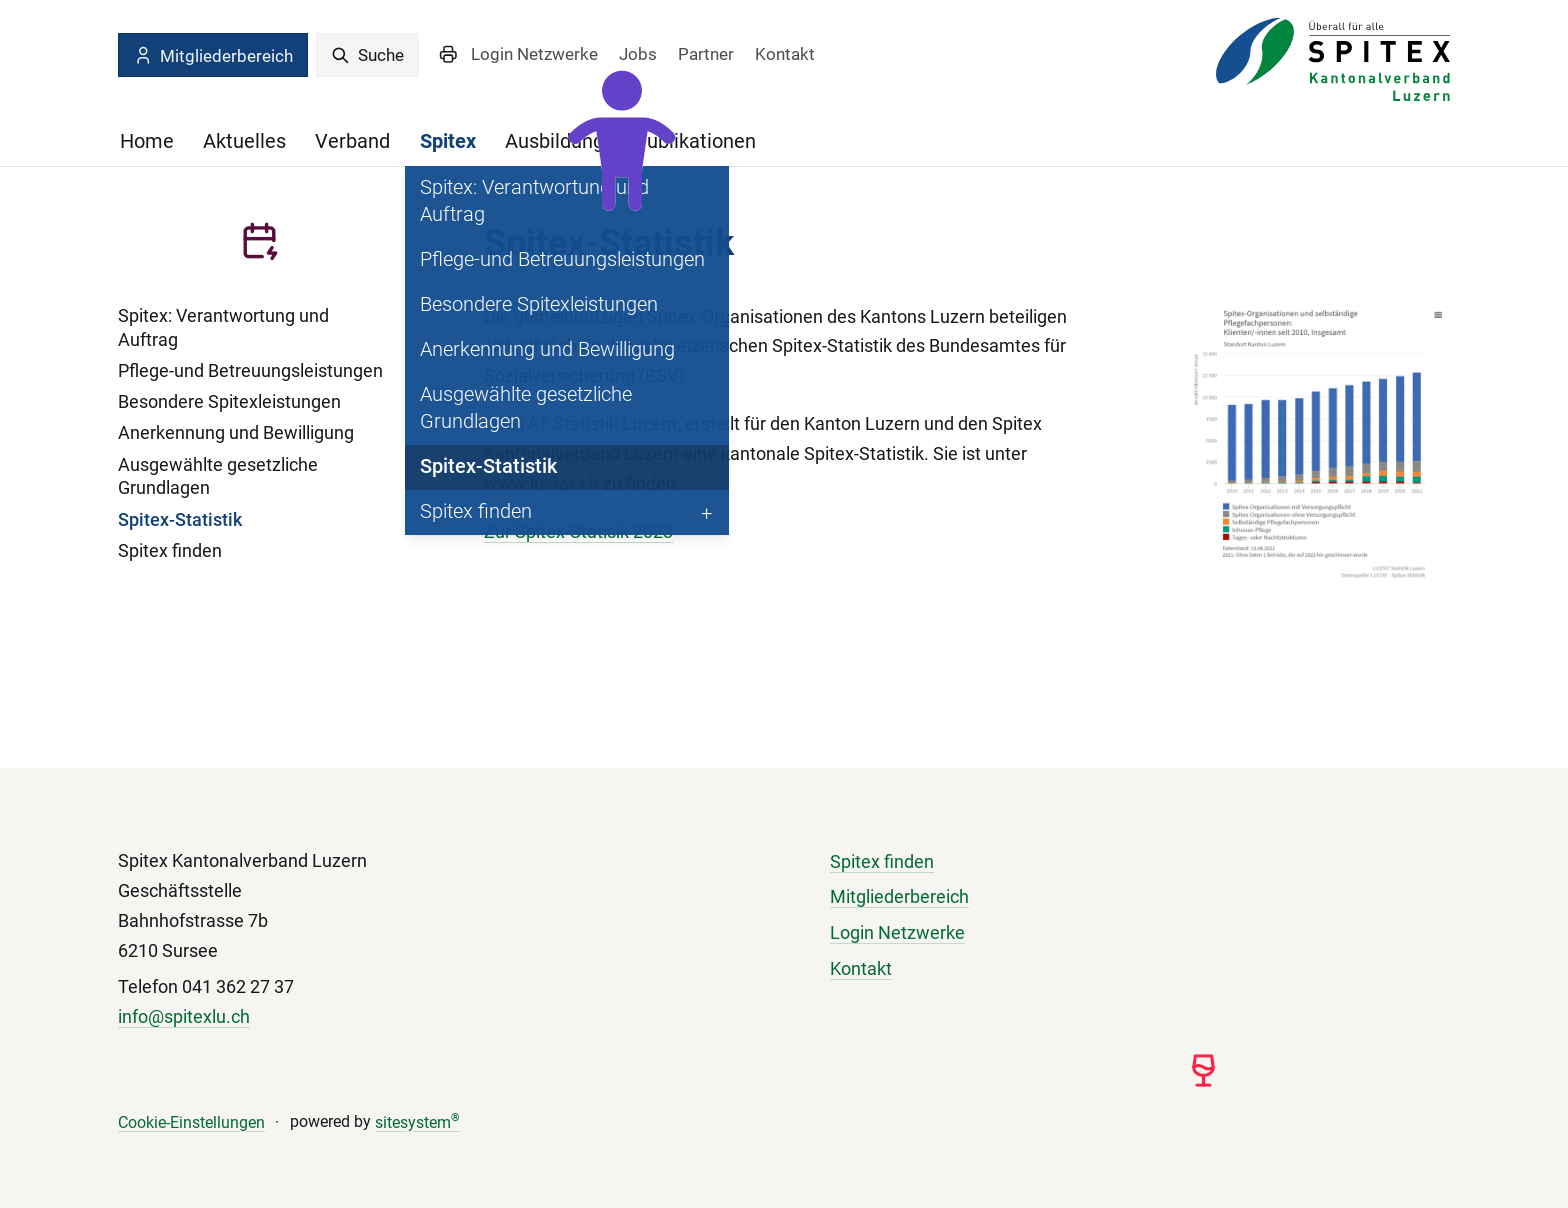  What do you see at coordinates (259, 240) in the screenshot?
I see `quick-add an event to your calendar` at bounding box center [259, 240].